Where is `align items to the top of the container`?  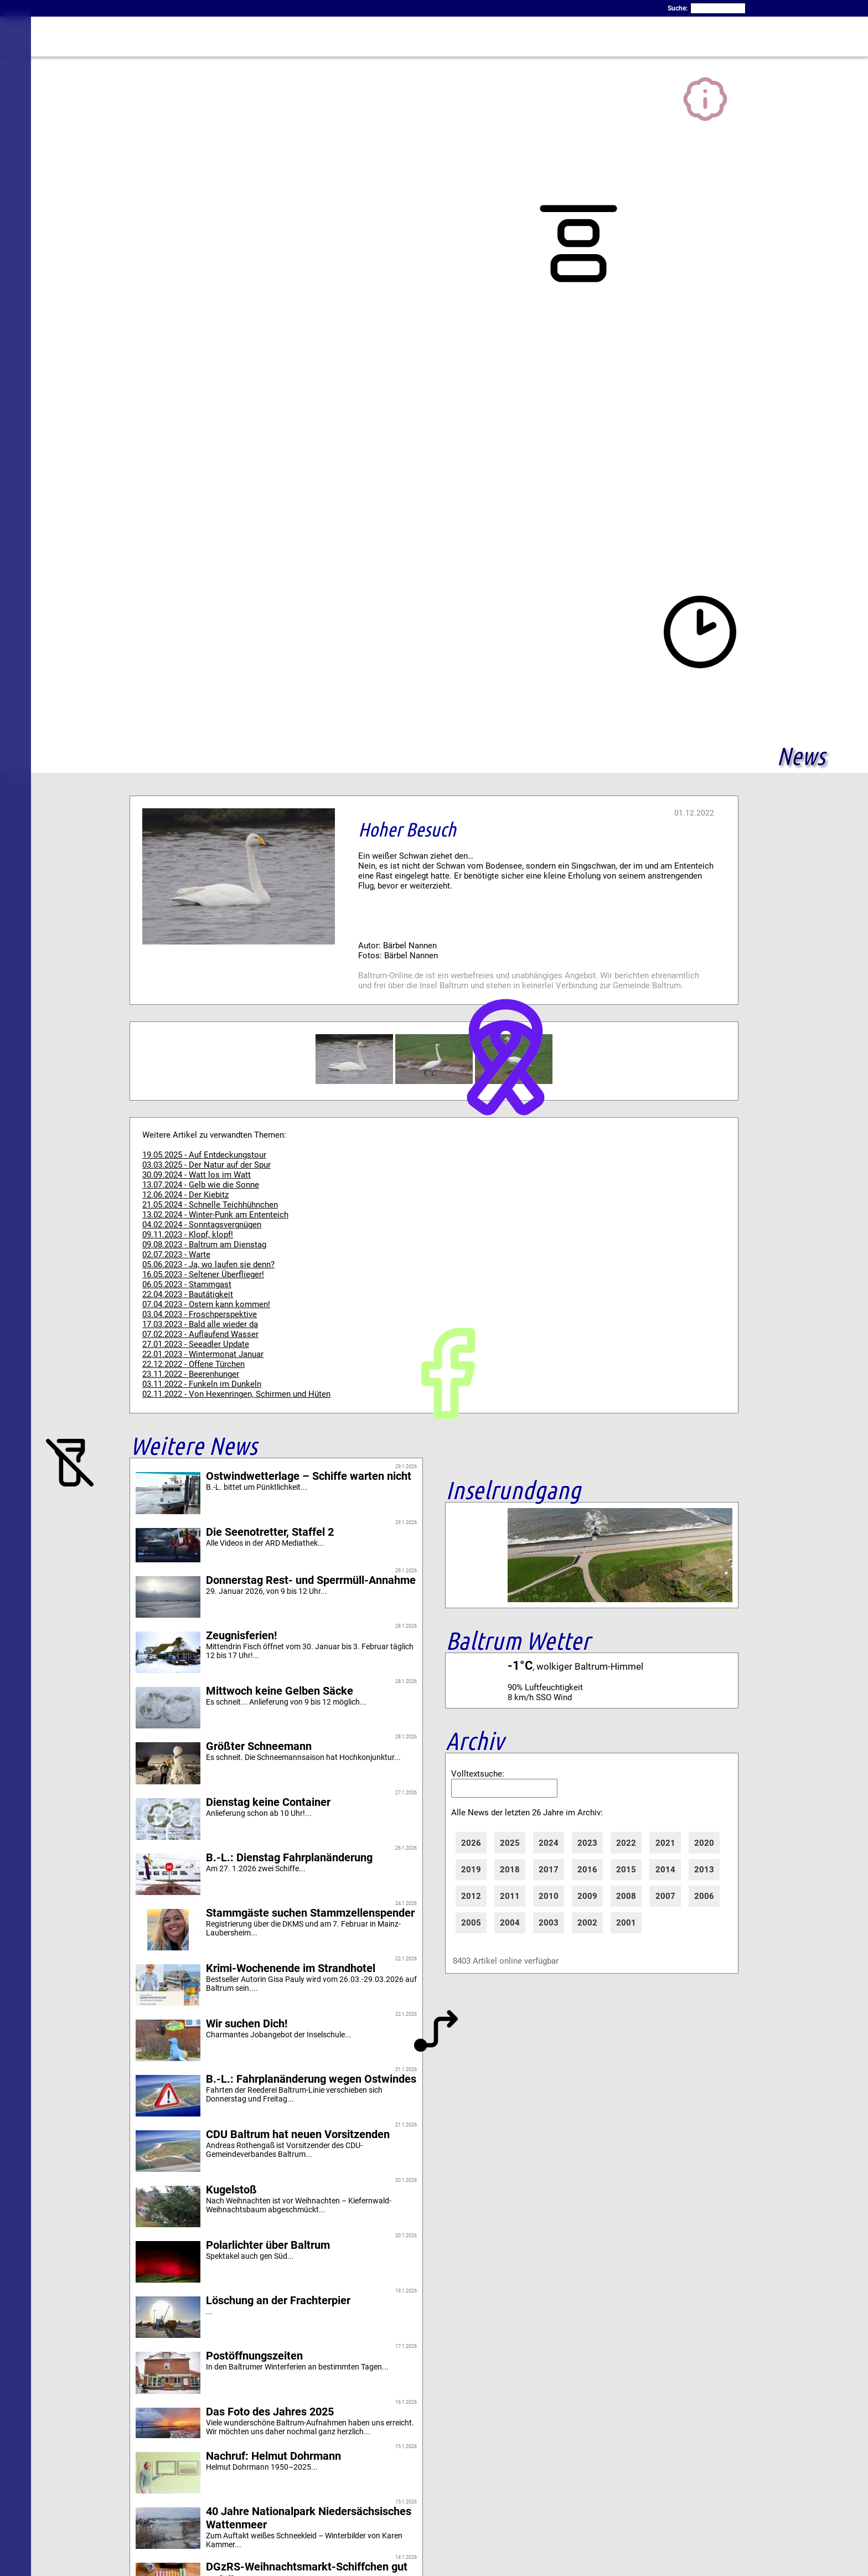
align items to the top of the container is located at coordinates (578, 244).